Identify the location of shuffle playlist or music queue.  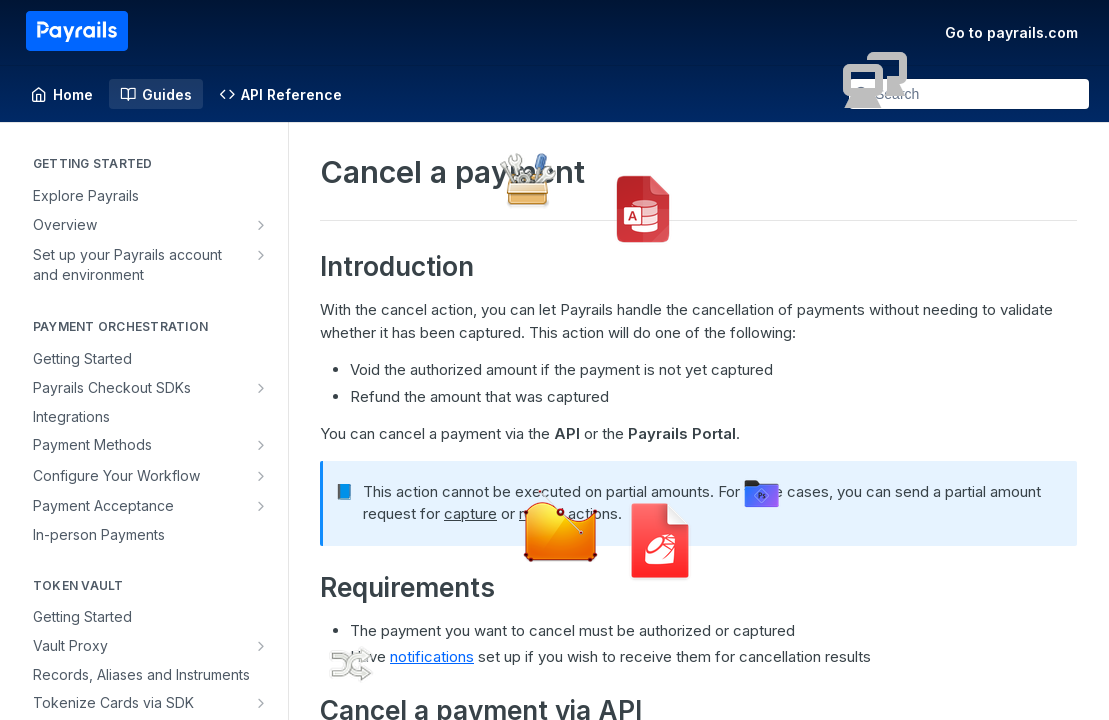
(352, 664).